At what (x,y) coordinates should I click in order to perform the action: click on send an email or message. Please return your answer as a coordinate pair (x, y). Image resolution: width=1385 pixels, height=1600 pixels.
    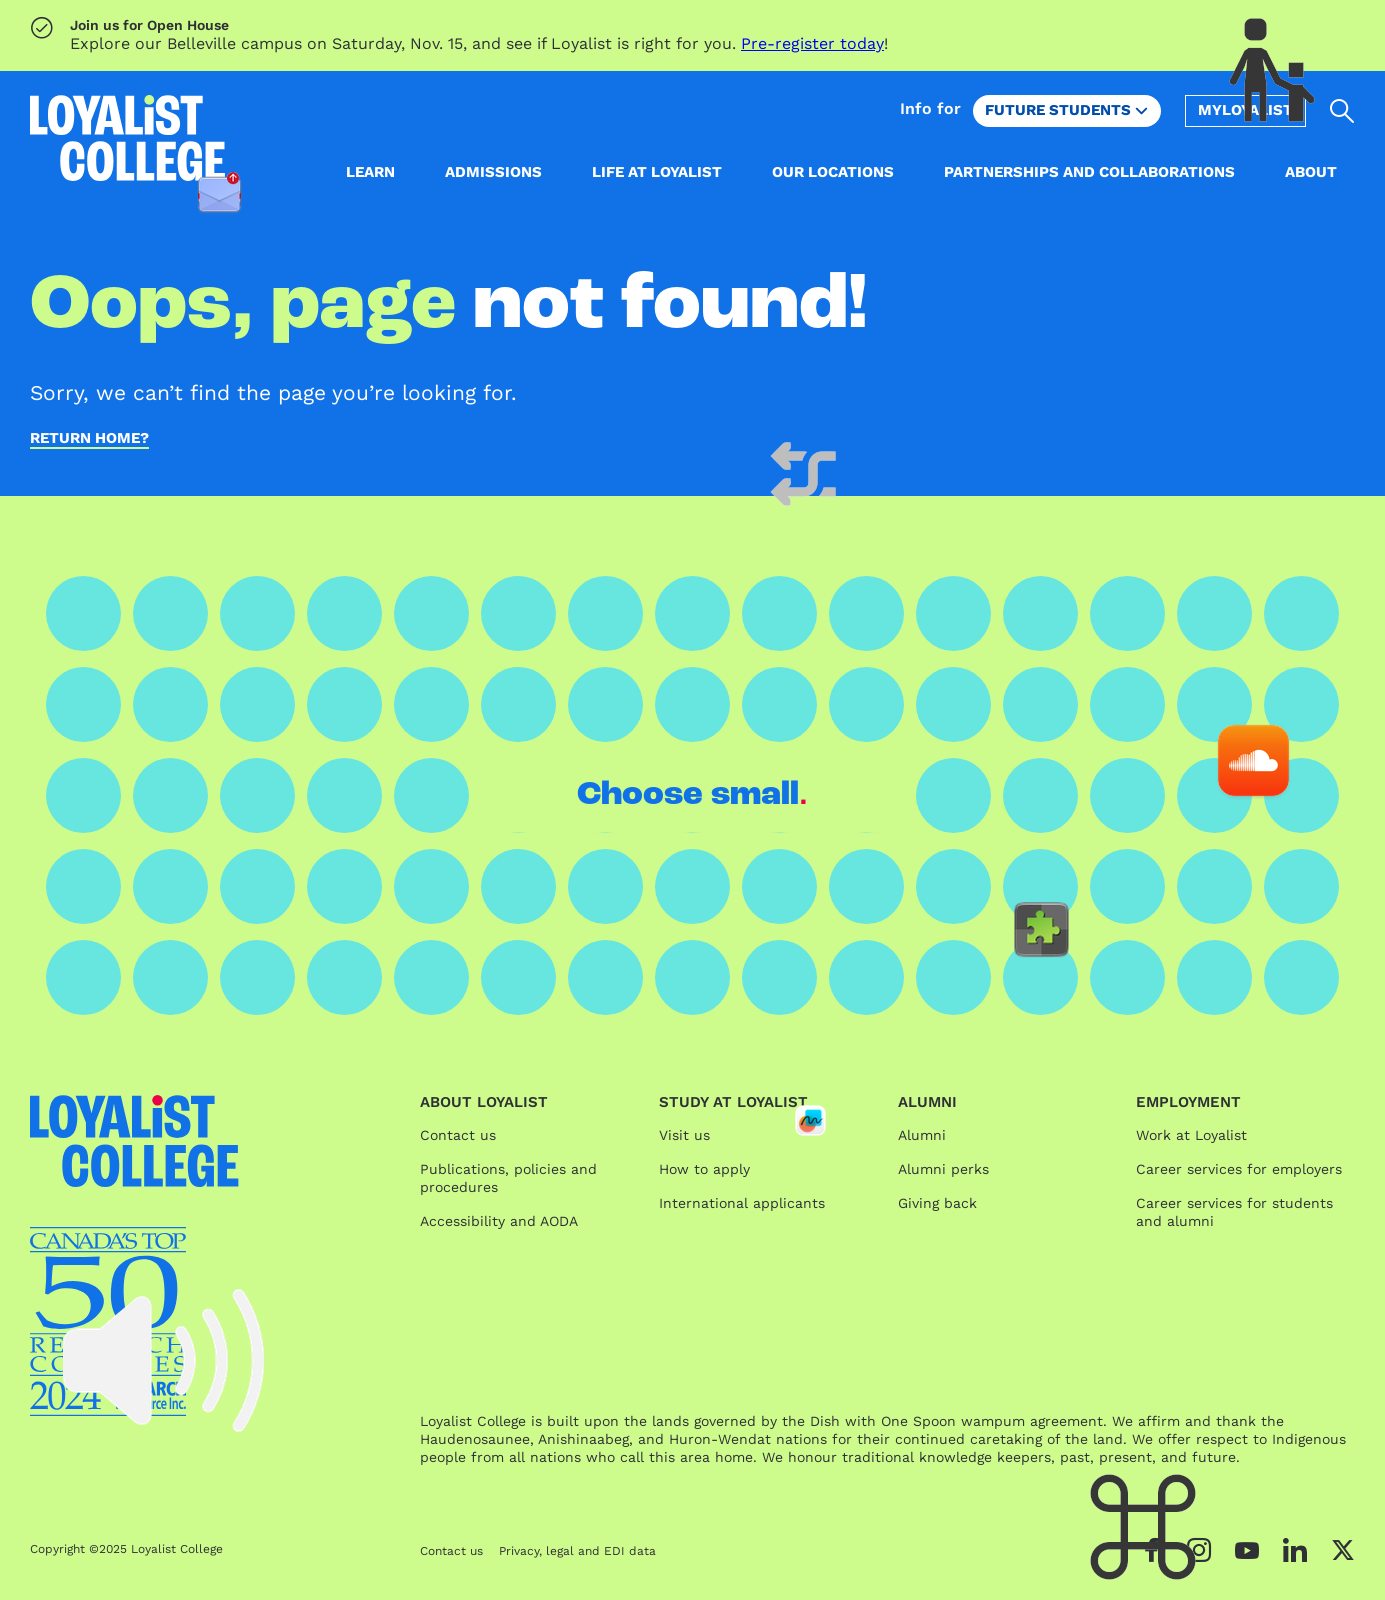
    Looking at the image, I should click on (219, 194).